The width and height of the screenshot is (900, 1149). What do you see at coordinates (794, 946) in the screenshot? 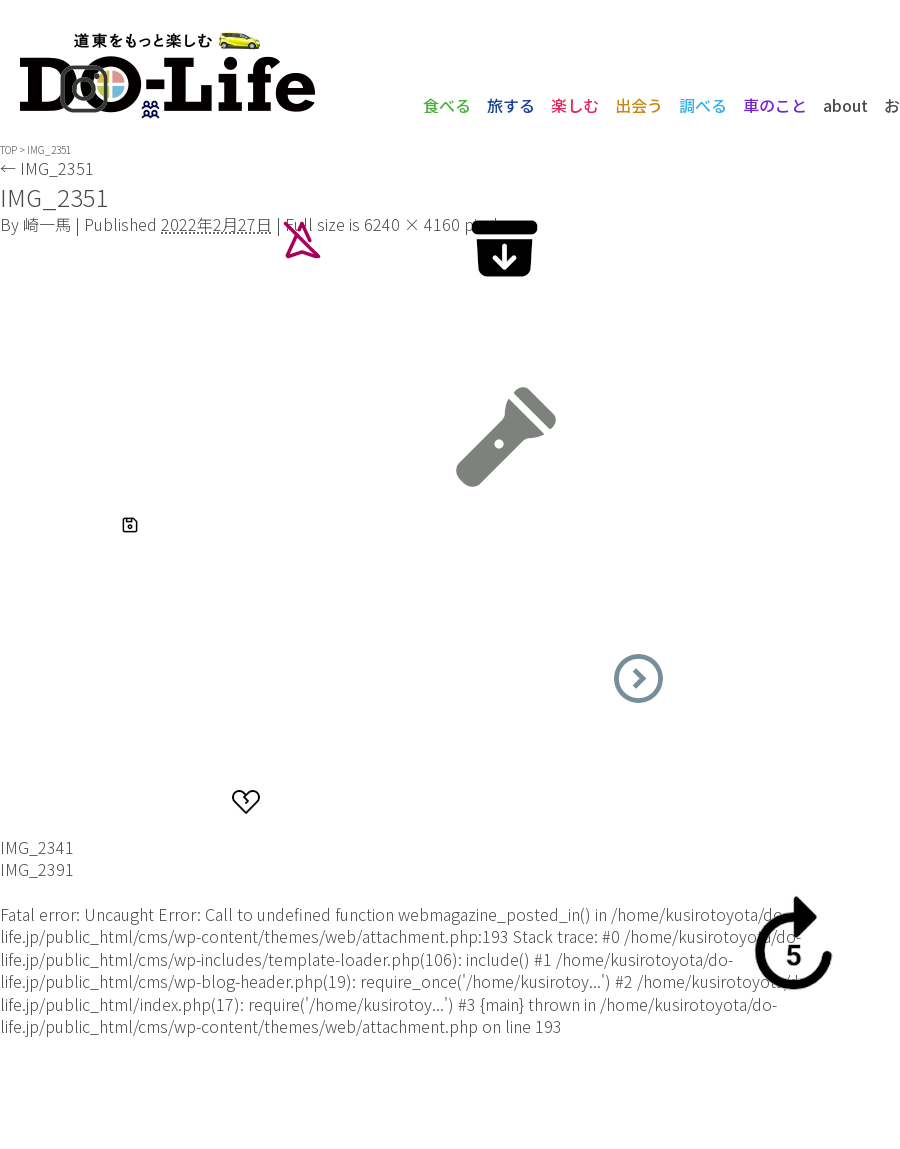
I see `skip forward 5 seconds in media playback` at bounding box center [794, 946].